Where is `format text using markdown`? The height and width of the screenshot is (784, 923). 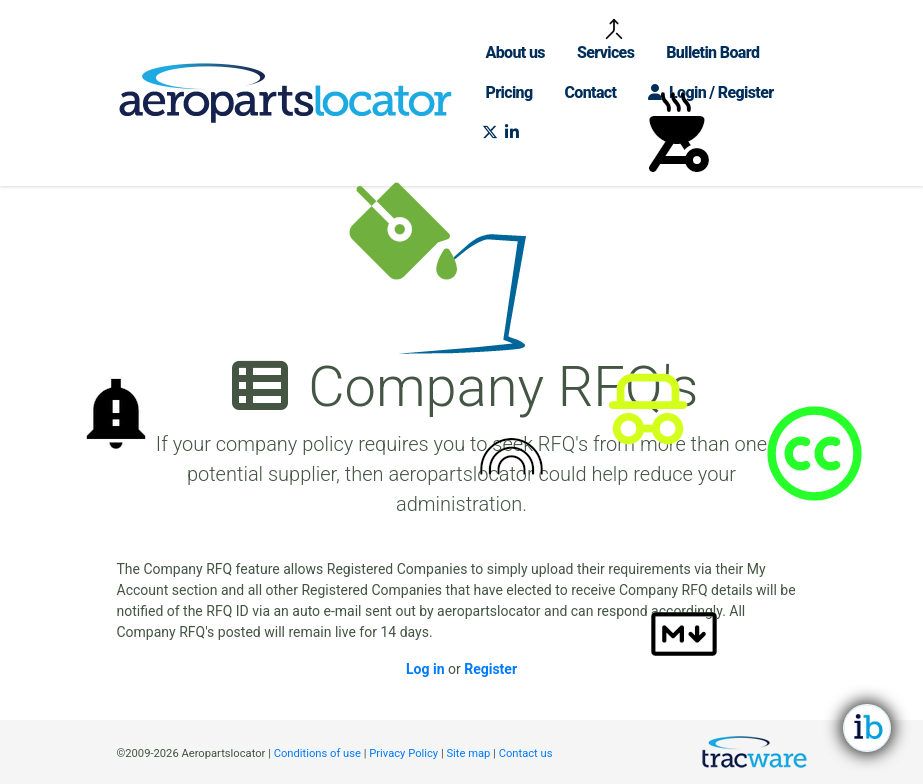
format text using markdown is located at coordinates (684, 634).